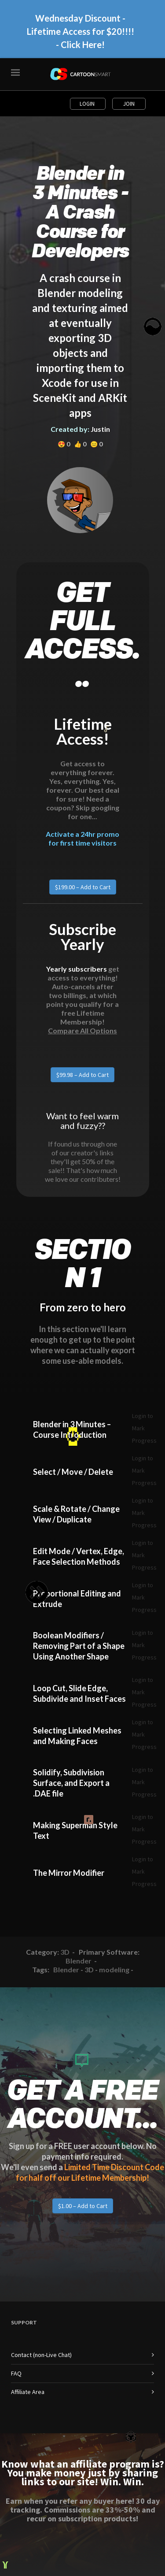 The image size is (165, 2576). What do you see at coordinates (131, 2437) in the screenshot?
I see `binance coin (BNB) cryptocurrency logo` at bounding box center [131, 2437].